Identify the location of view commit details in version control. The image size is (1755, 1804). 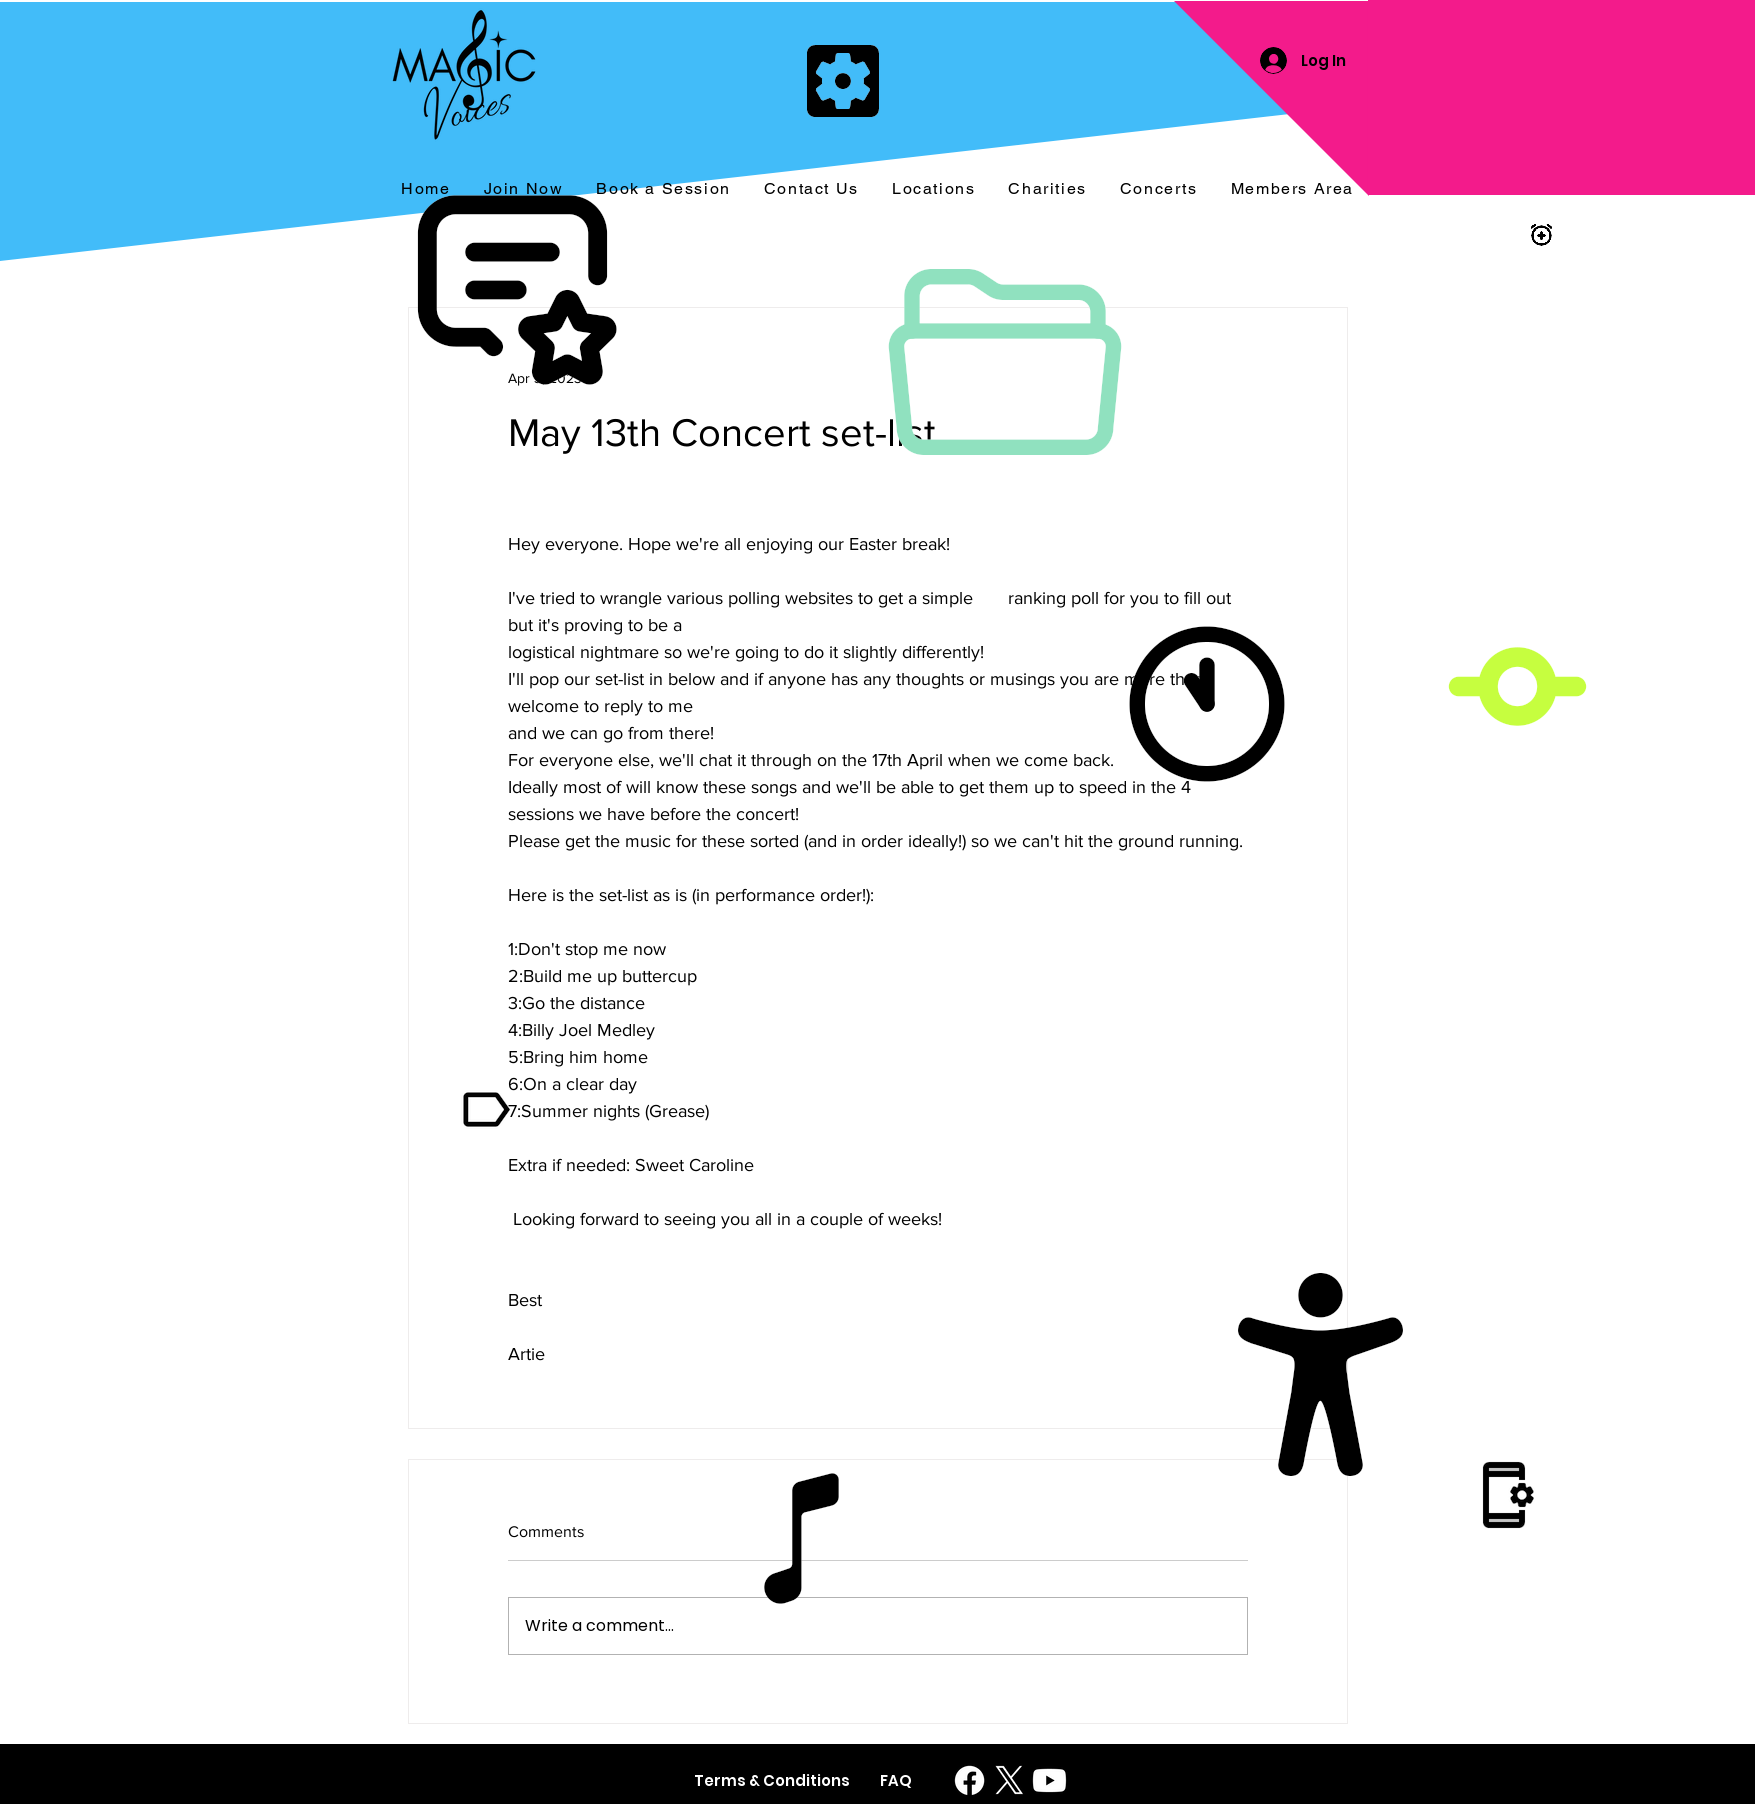
(1517, 686).